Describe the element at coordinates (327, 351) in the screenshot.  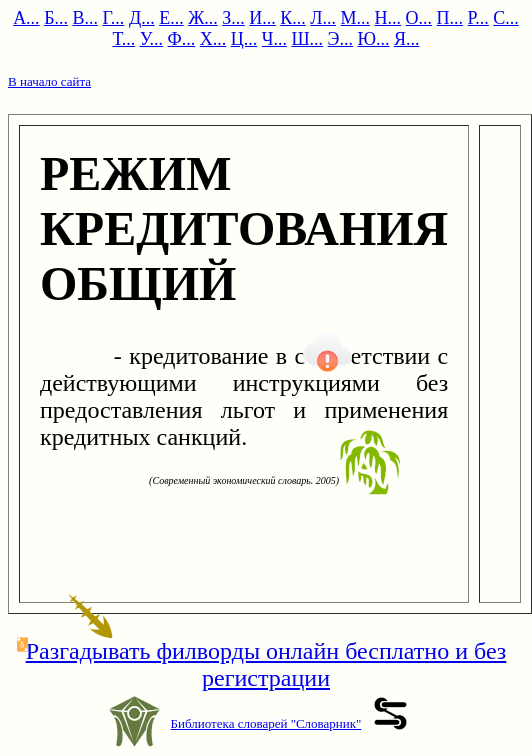
I see `severe weather alert notification` at that location.